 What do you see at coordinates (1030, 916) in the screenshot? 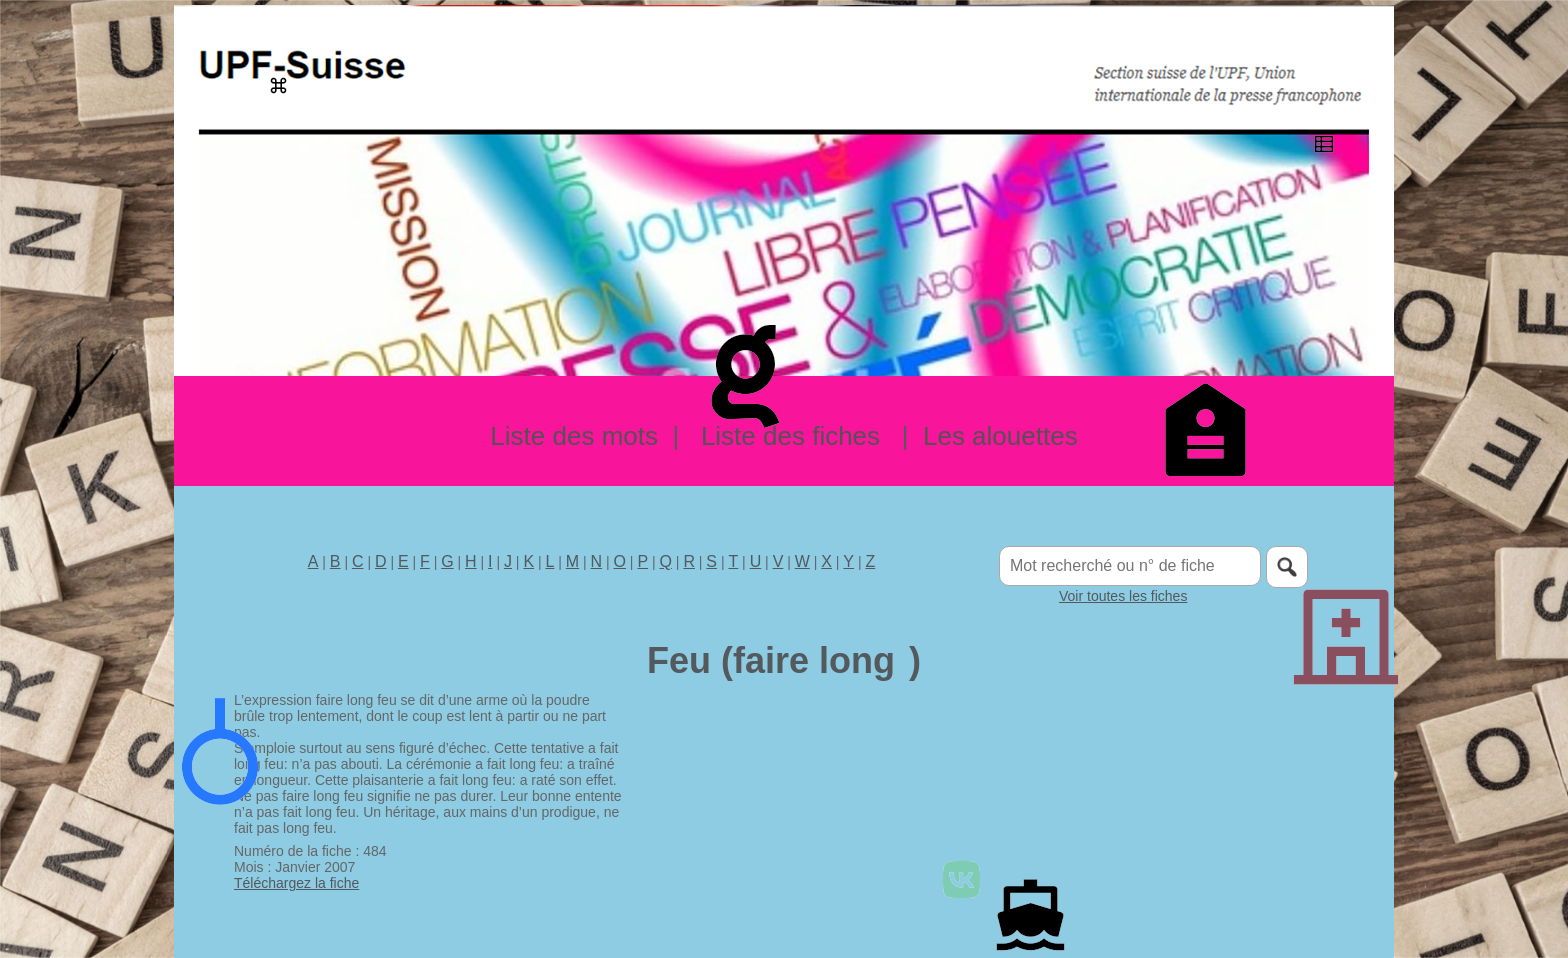
I see `view shipping or delivery status` at bounding box center [1030, 916].